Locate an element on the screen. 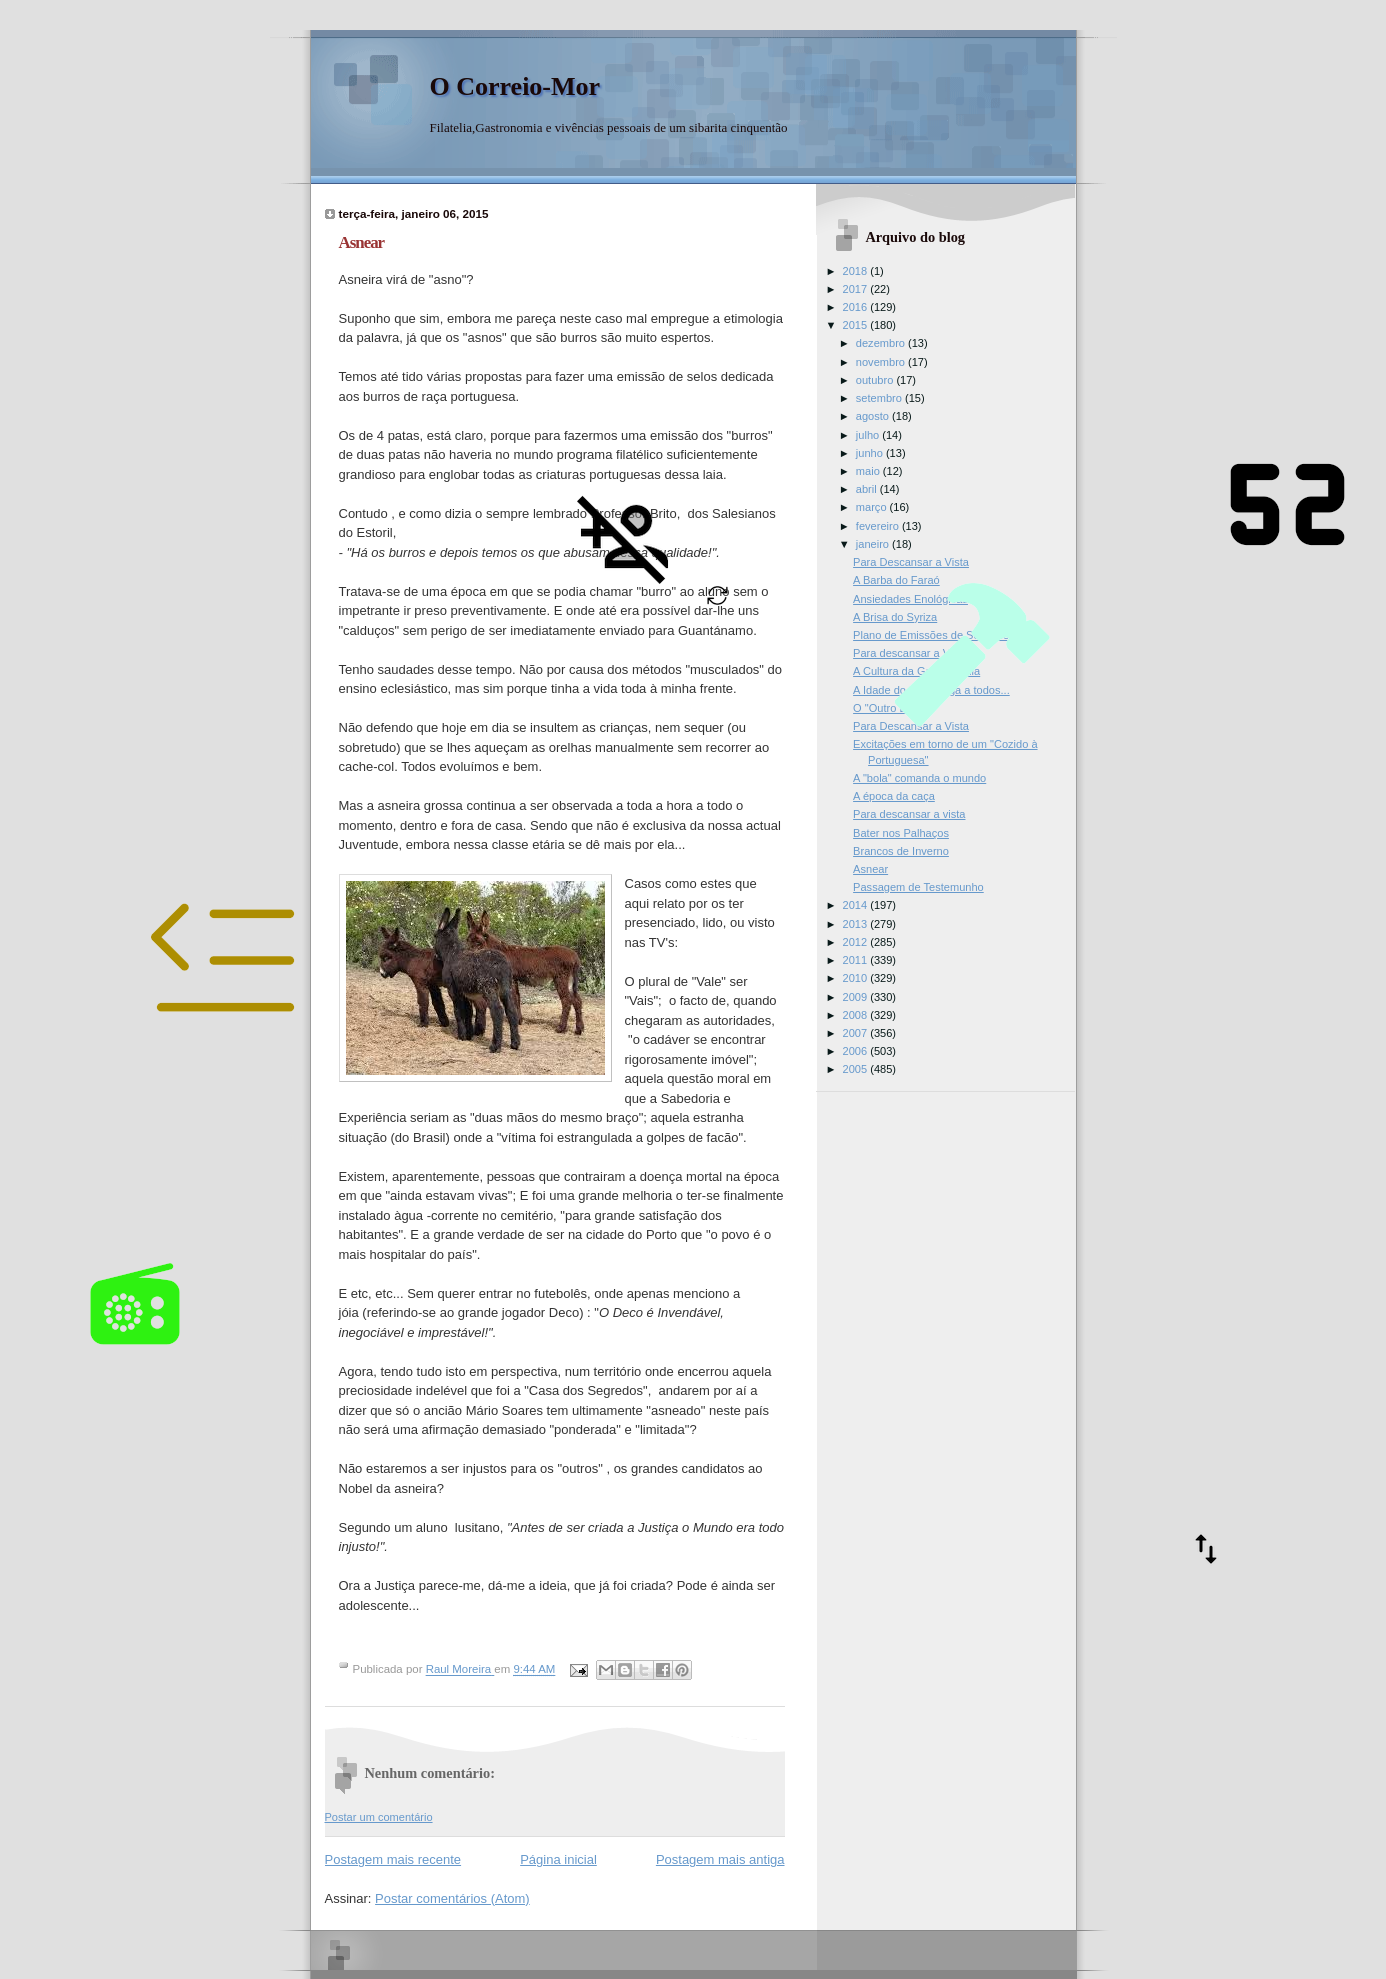 The height and width of the screenshot is (1979, 1386). decrease text indentation is located at coordinates (225, 960).